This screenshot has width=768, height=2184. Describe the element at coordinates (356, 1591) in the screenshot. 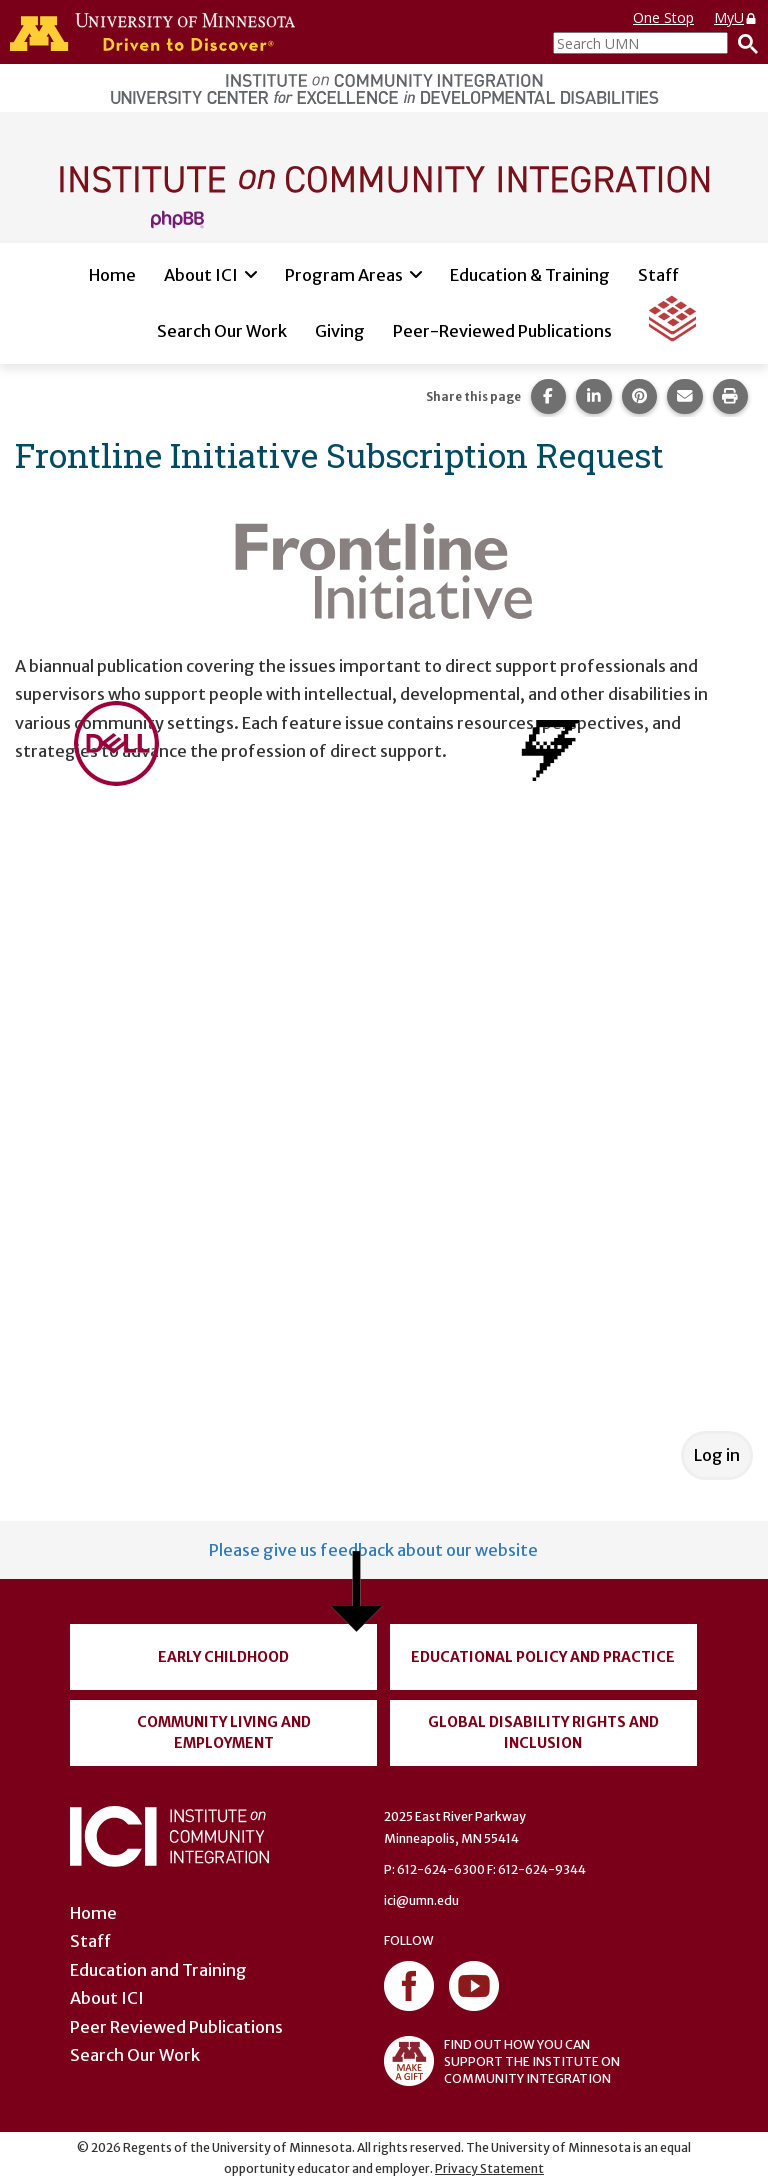

I see `scroll down or view more content` at that location.